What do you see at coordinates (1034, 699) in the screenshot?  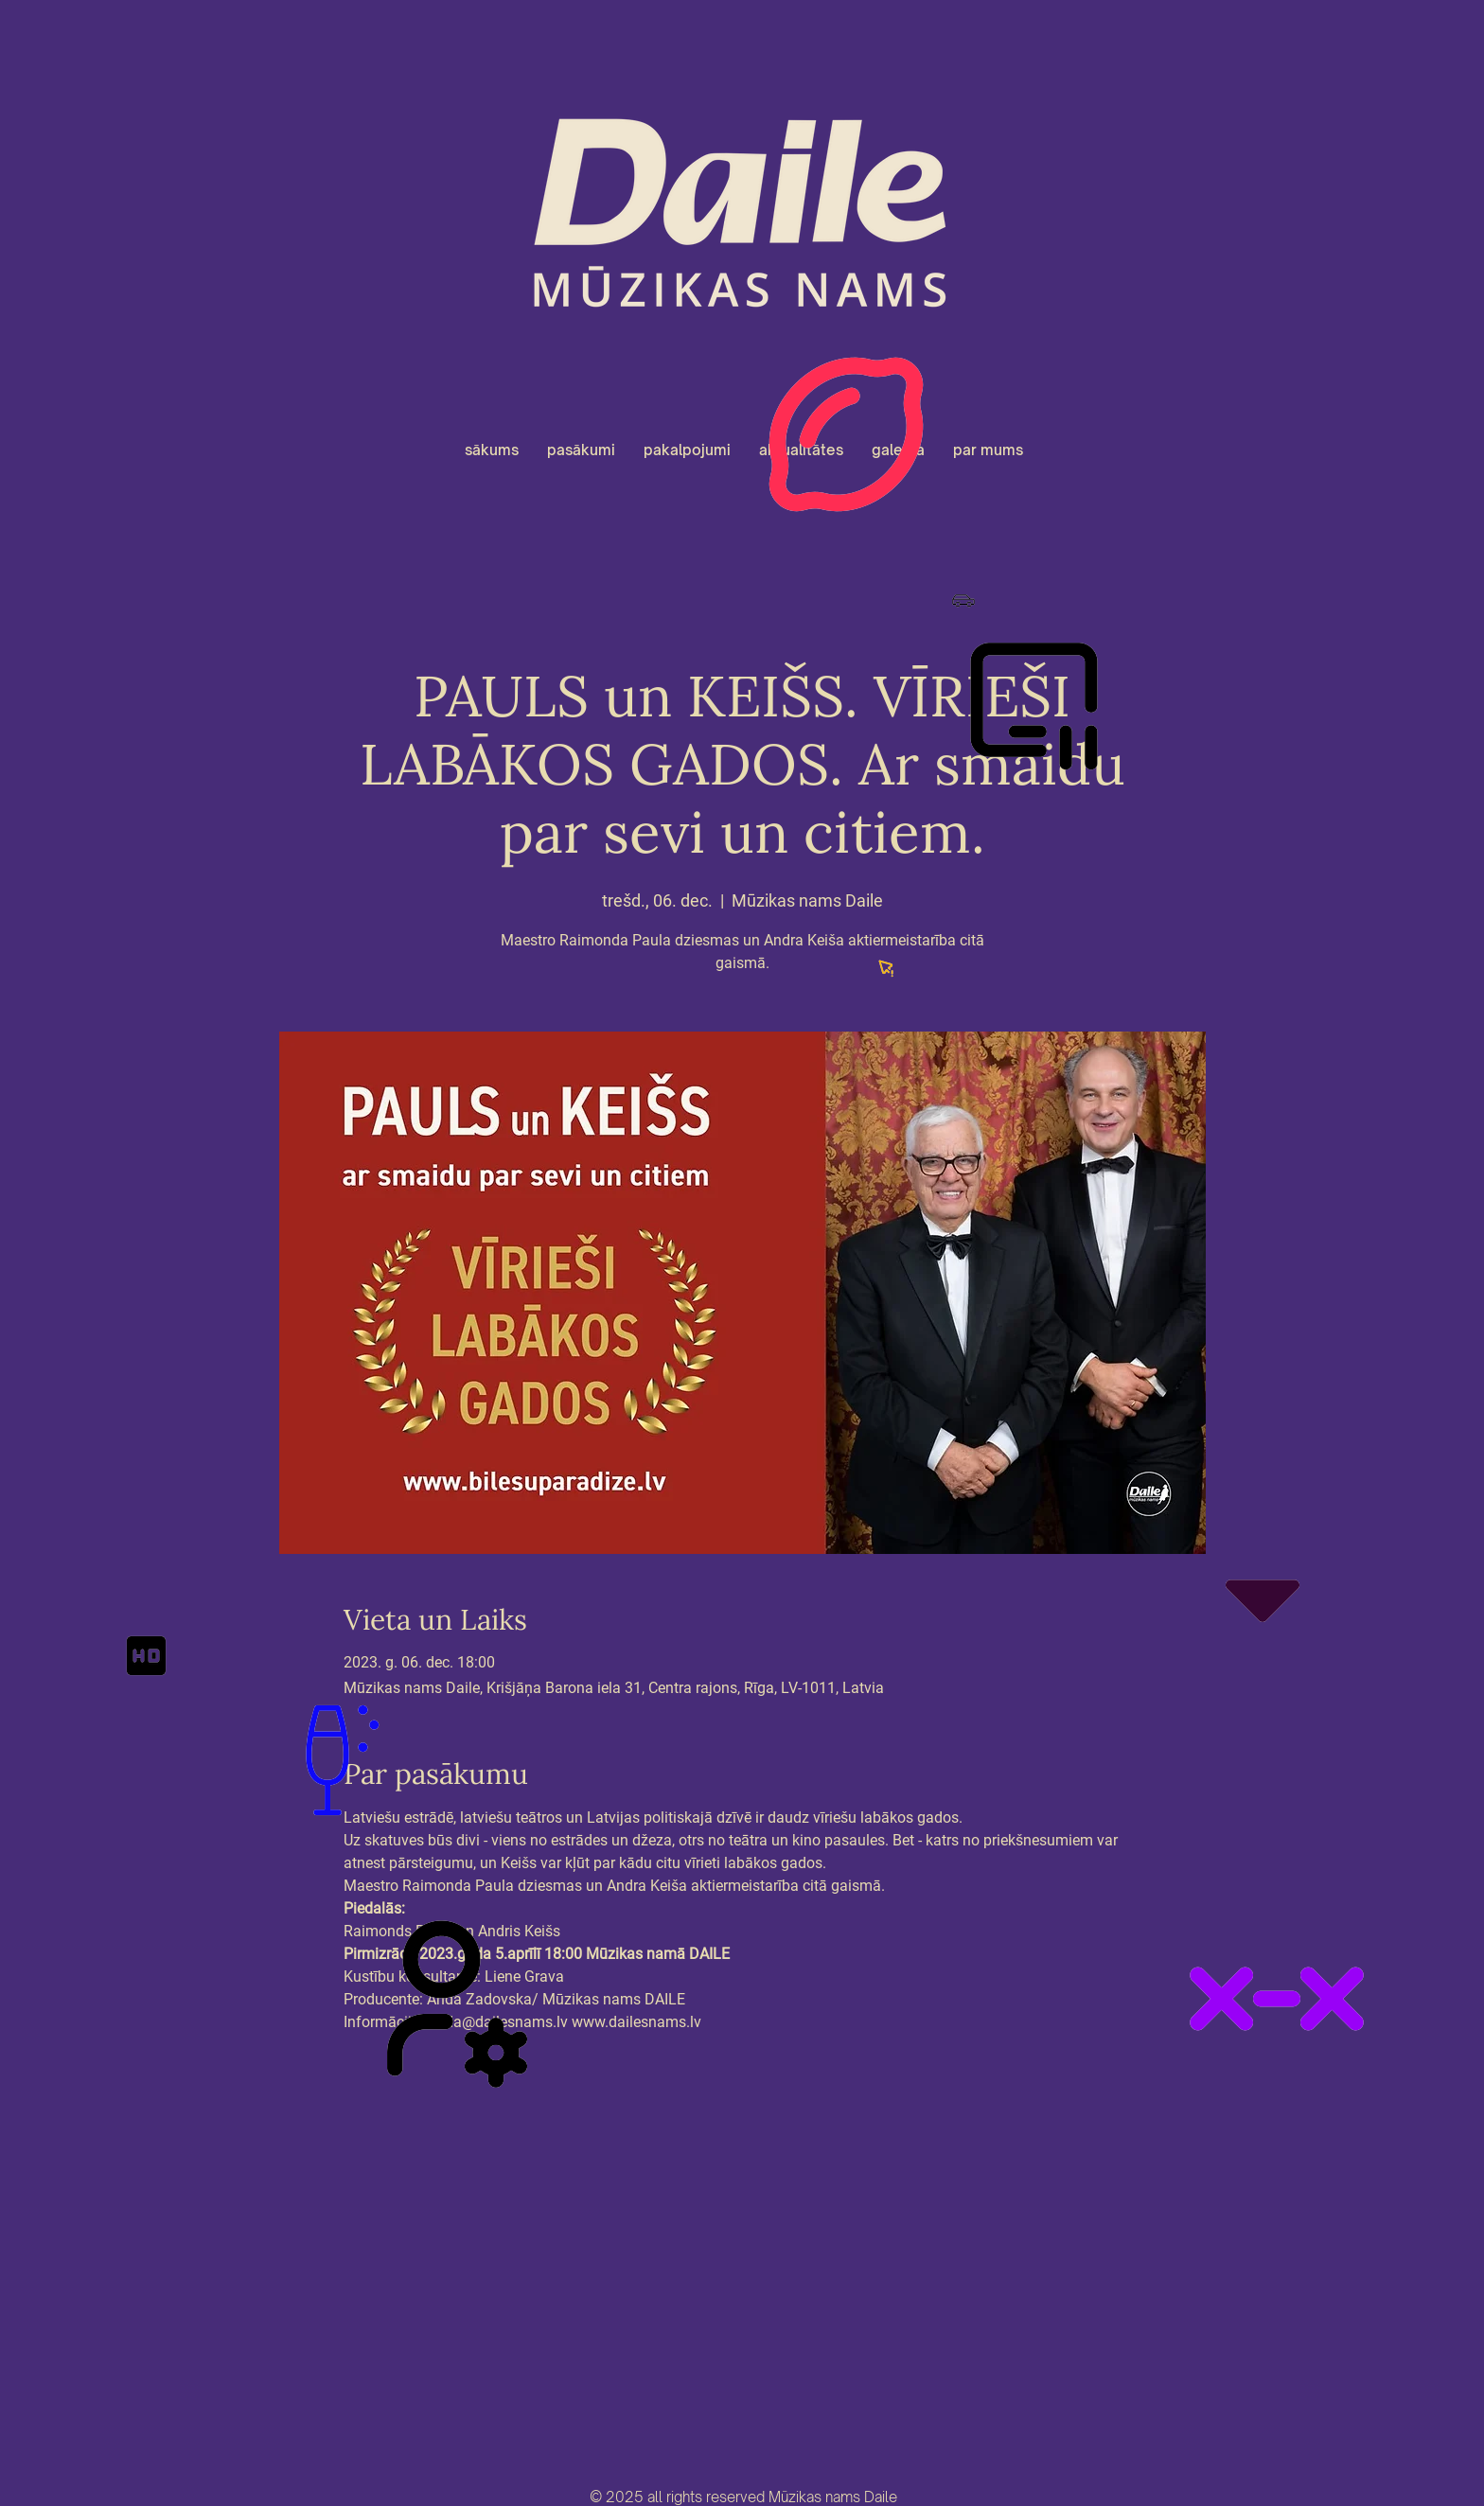 I see `pause media playback on tablet device` at bounding box center [1034, 699].